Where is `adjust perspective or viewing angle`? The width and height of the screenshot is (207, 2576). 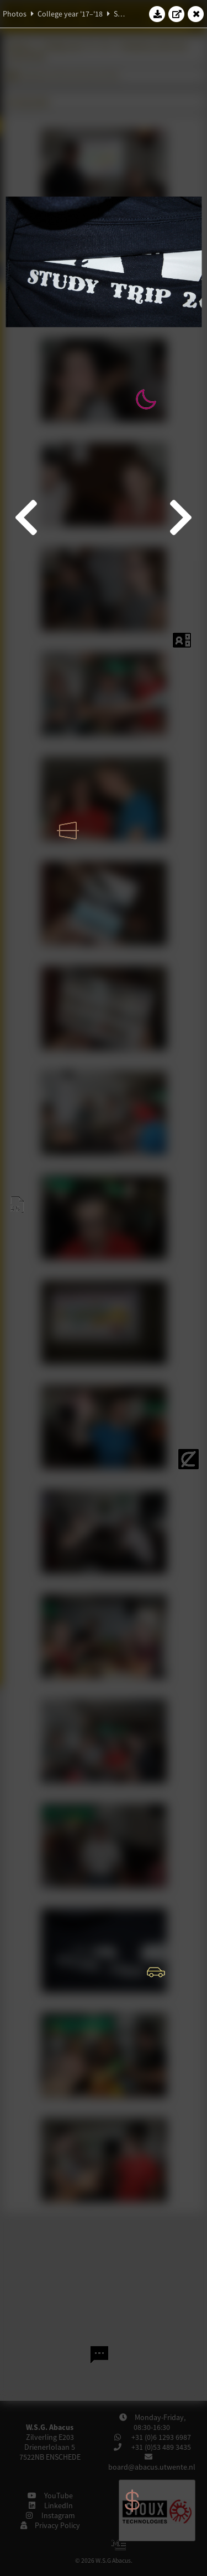
adjust perspective or viewing angle is located at coordinates (68, 831).